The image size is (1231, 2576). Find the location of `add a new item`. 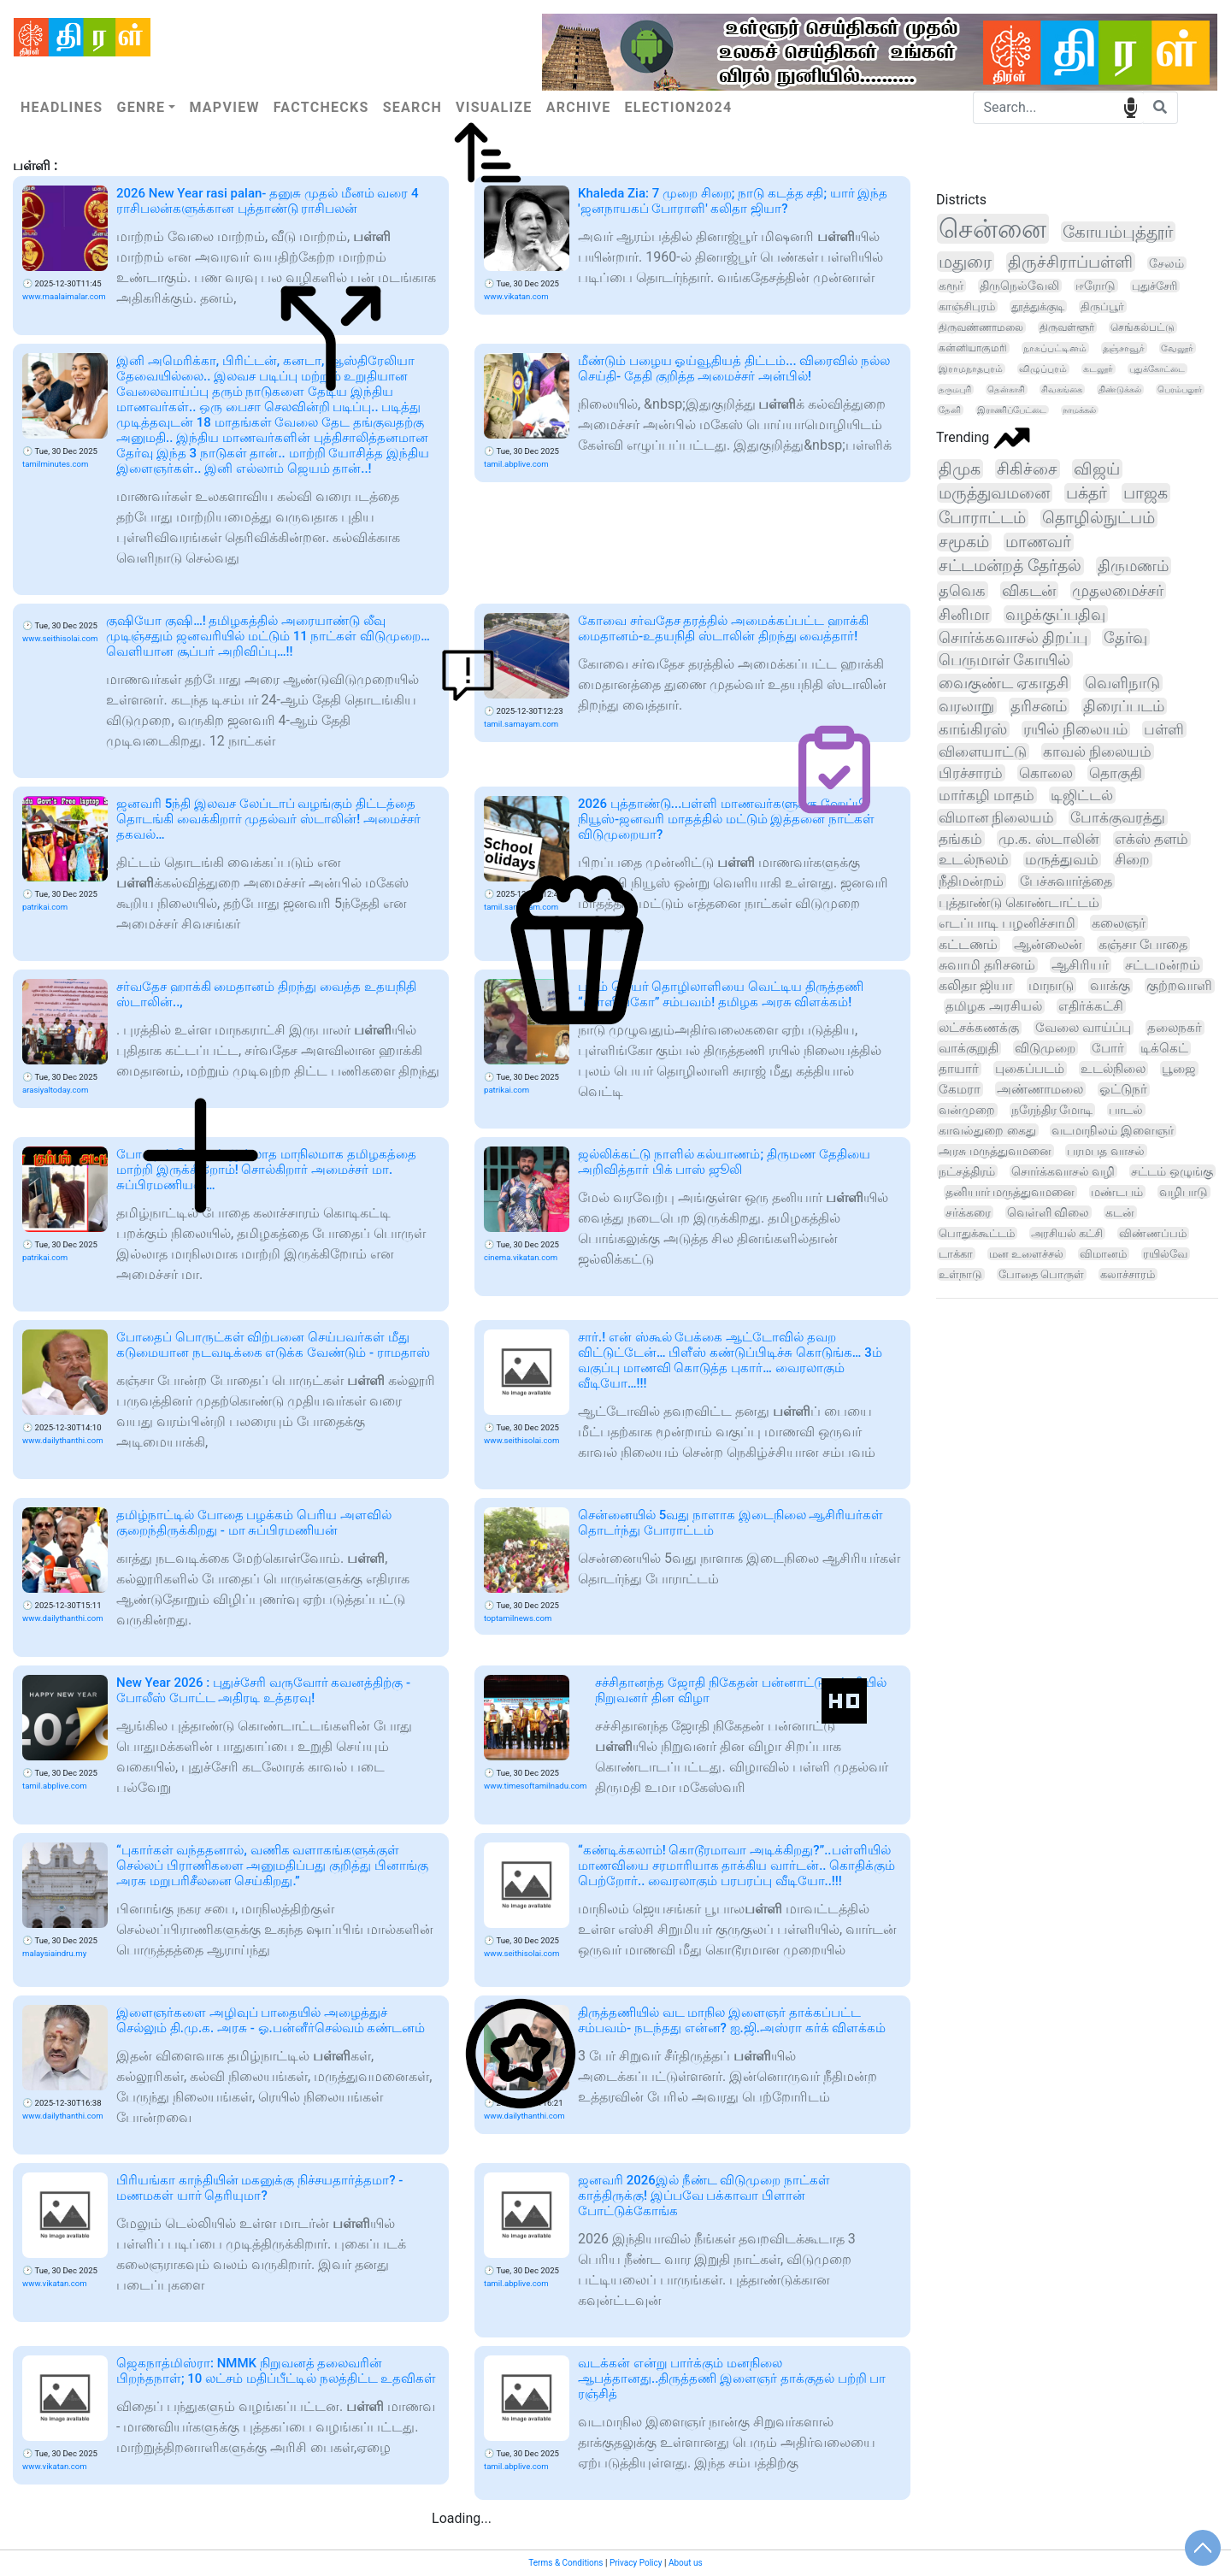

add a new item is located at coordinates (200, 1155).